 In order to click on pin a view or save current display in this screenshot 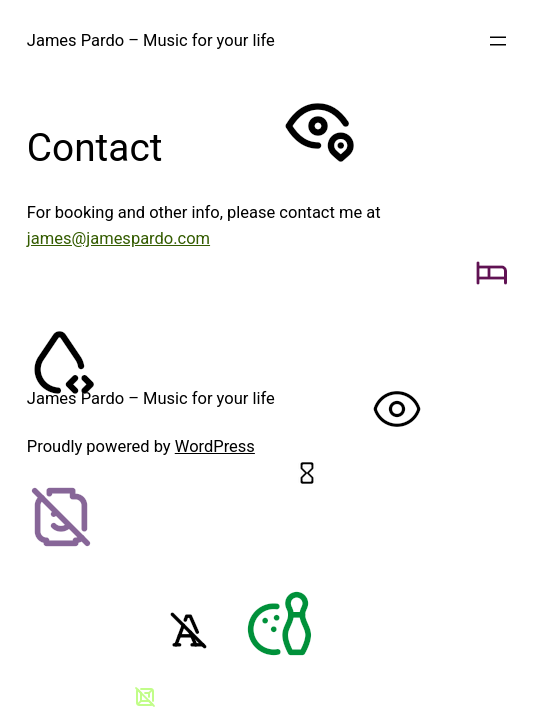, I will do `click(318, 126)`.